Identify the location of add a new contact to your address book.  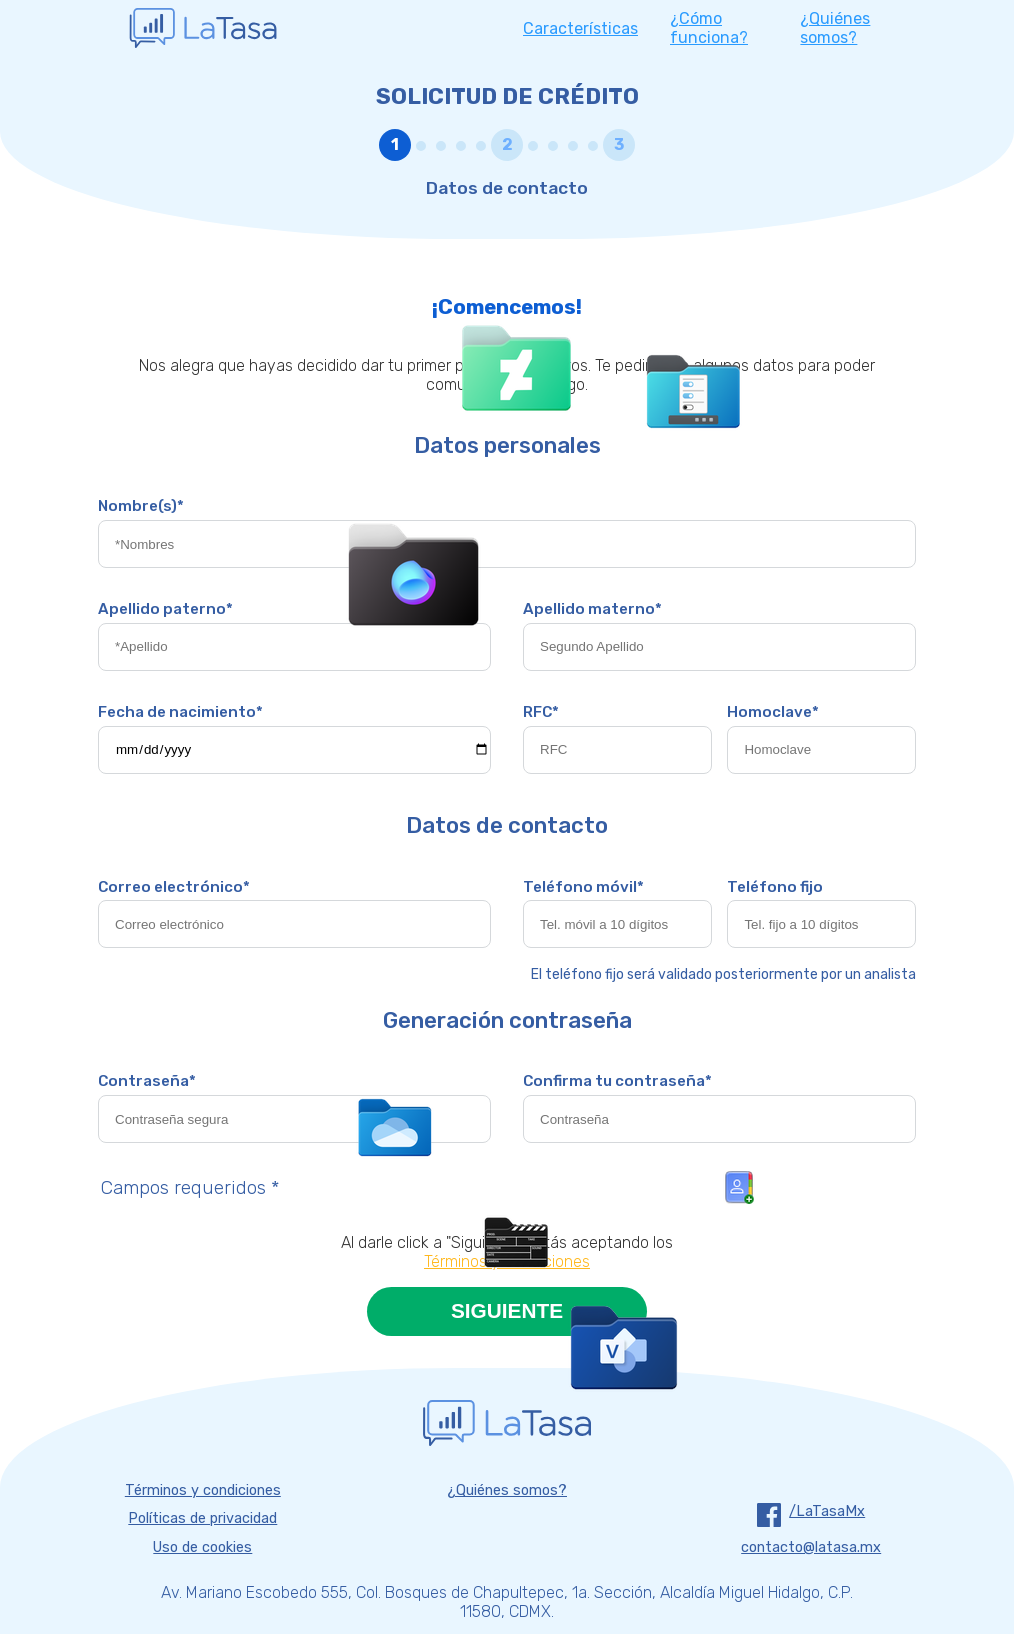
(739, 1187).